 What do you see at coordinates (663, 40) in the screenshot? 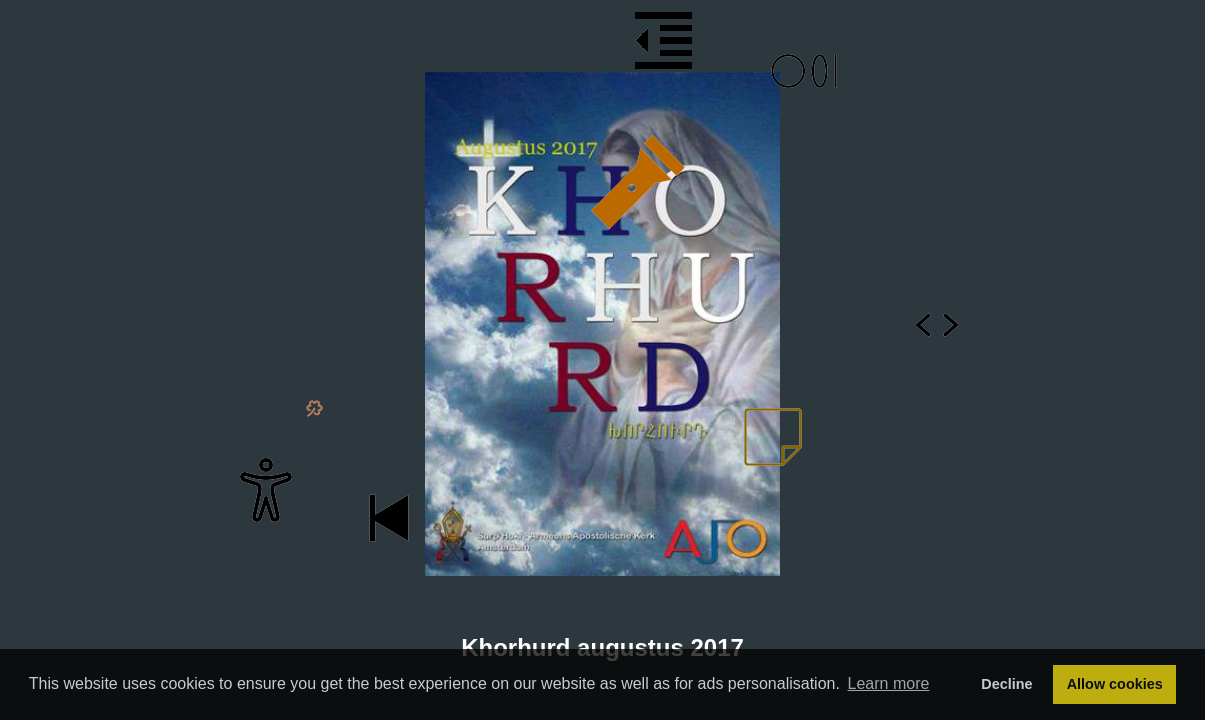
I see `decrease text indentation` at bounding box center [663, 40].